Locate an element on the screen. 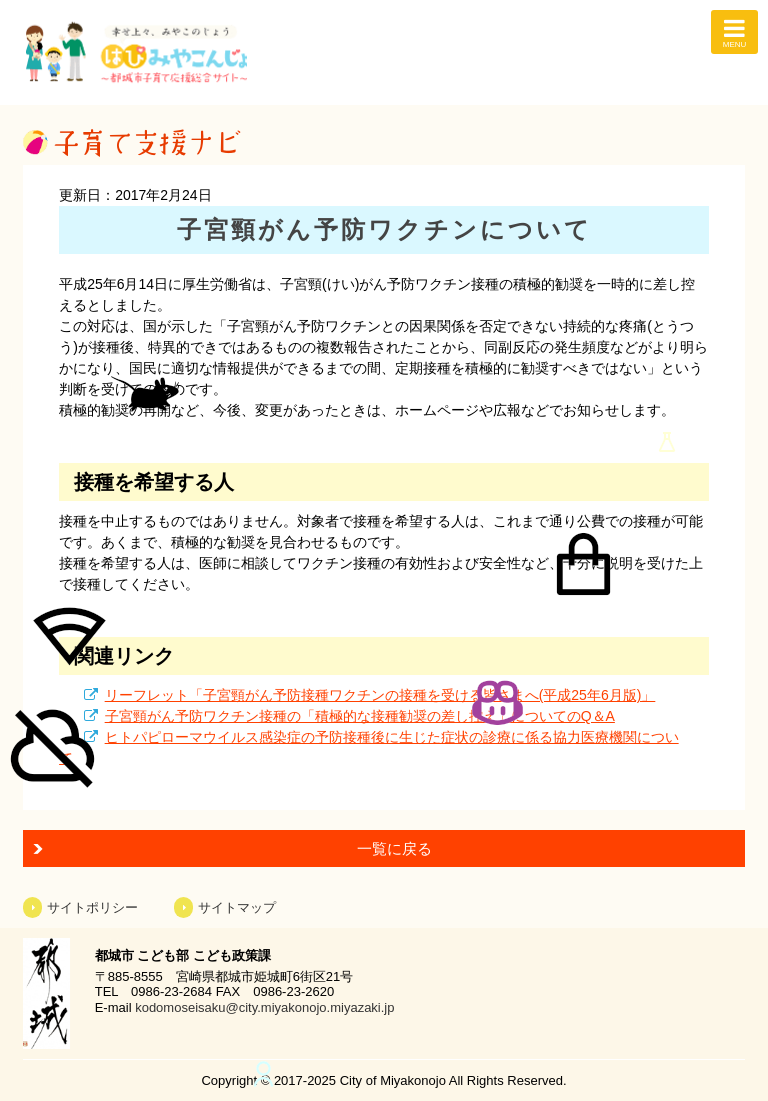 This screenshot has height=1101, width=768. indicates no cloud connection or offline status is located at coordinates (52, 747).